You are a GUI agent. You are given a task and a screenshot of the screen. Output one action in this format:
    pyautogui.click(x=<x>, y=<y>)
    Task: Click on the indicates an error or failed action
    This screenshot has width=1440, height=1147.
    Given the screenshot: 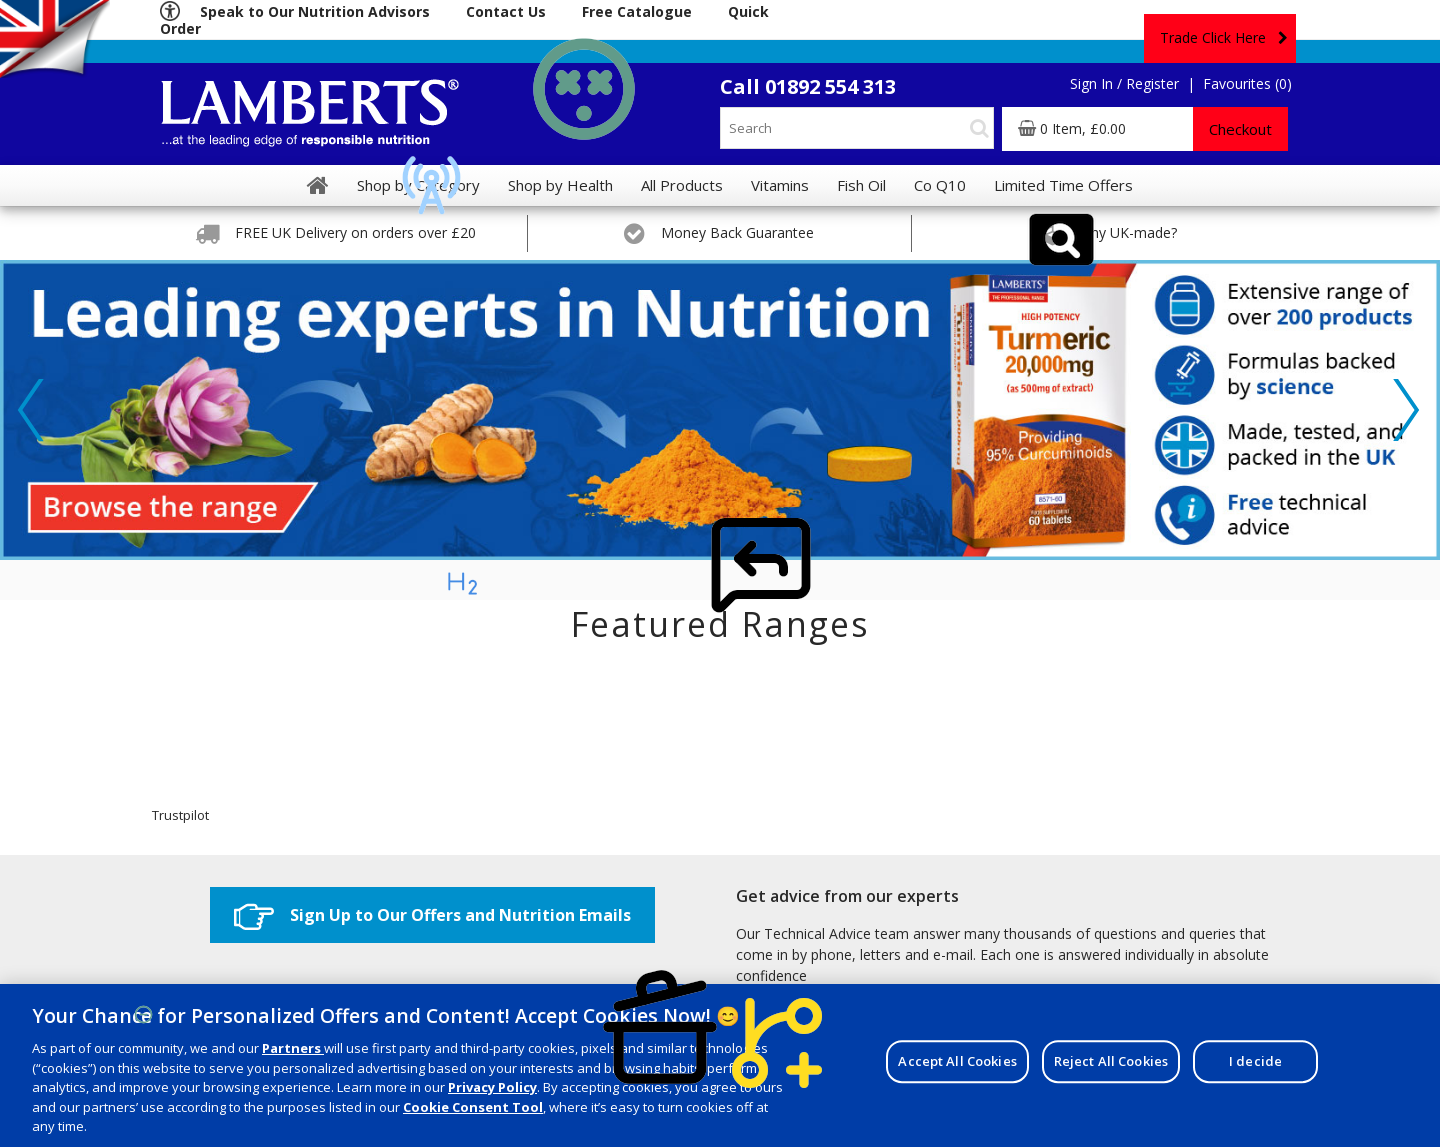 What is the action you would take?
    pyautogui.click(x=584, y=89)
    